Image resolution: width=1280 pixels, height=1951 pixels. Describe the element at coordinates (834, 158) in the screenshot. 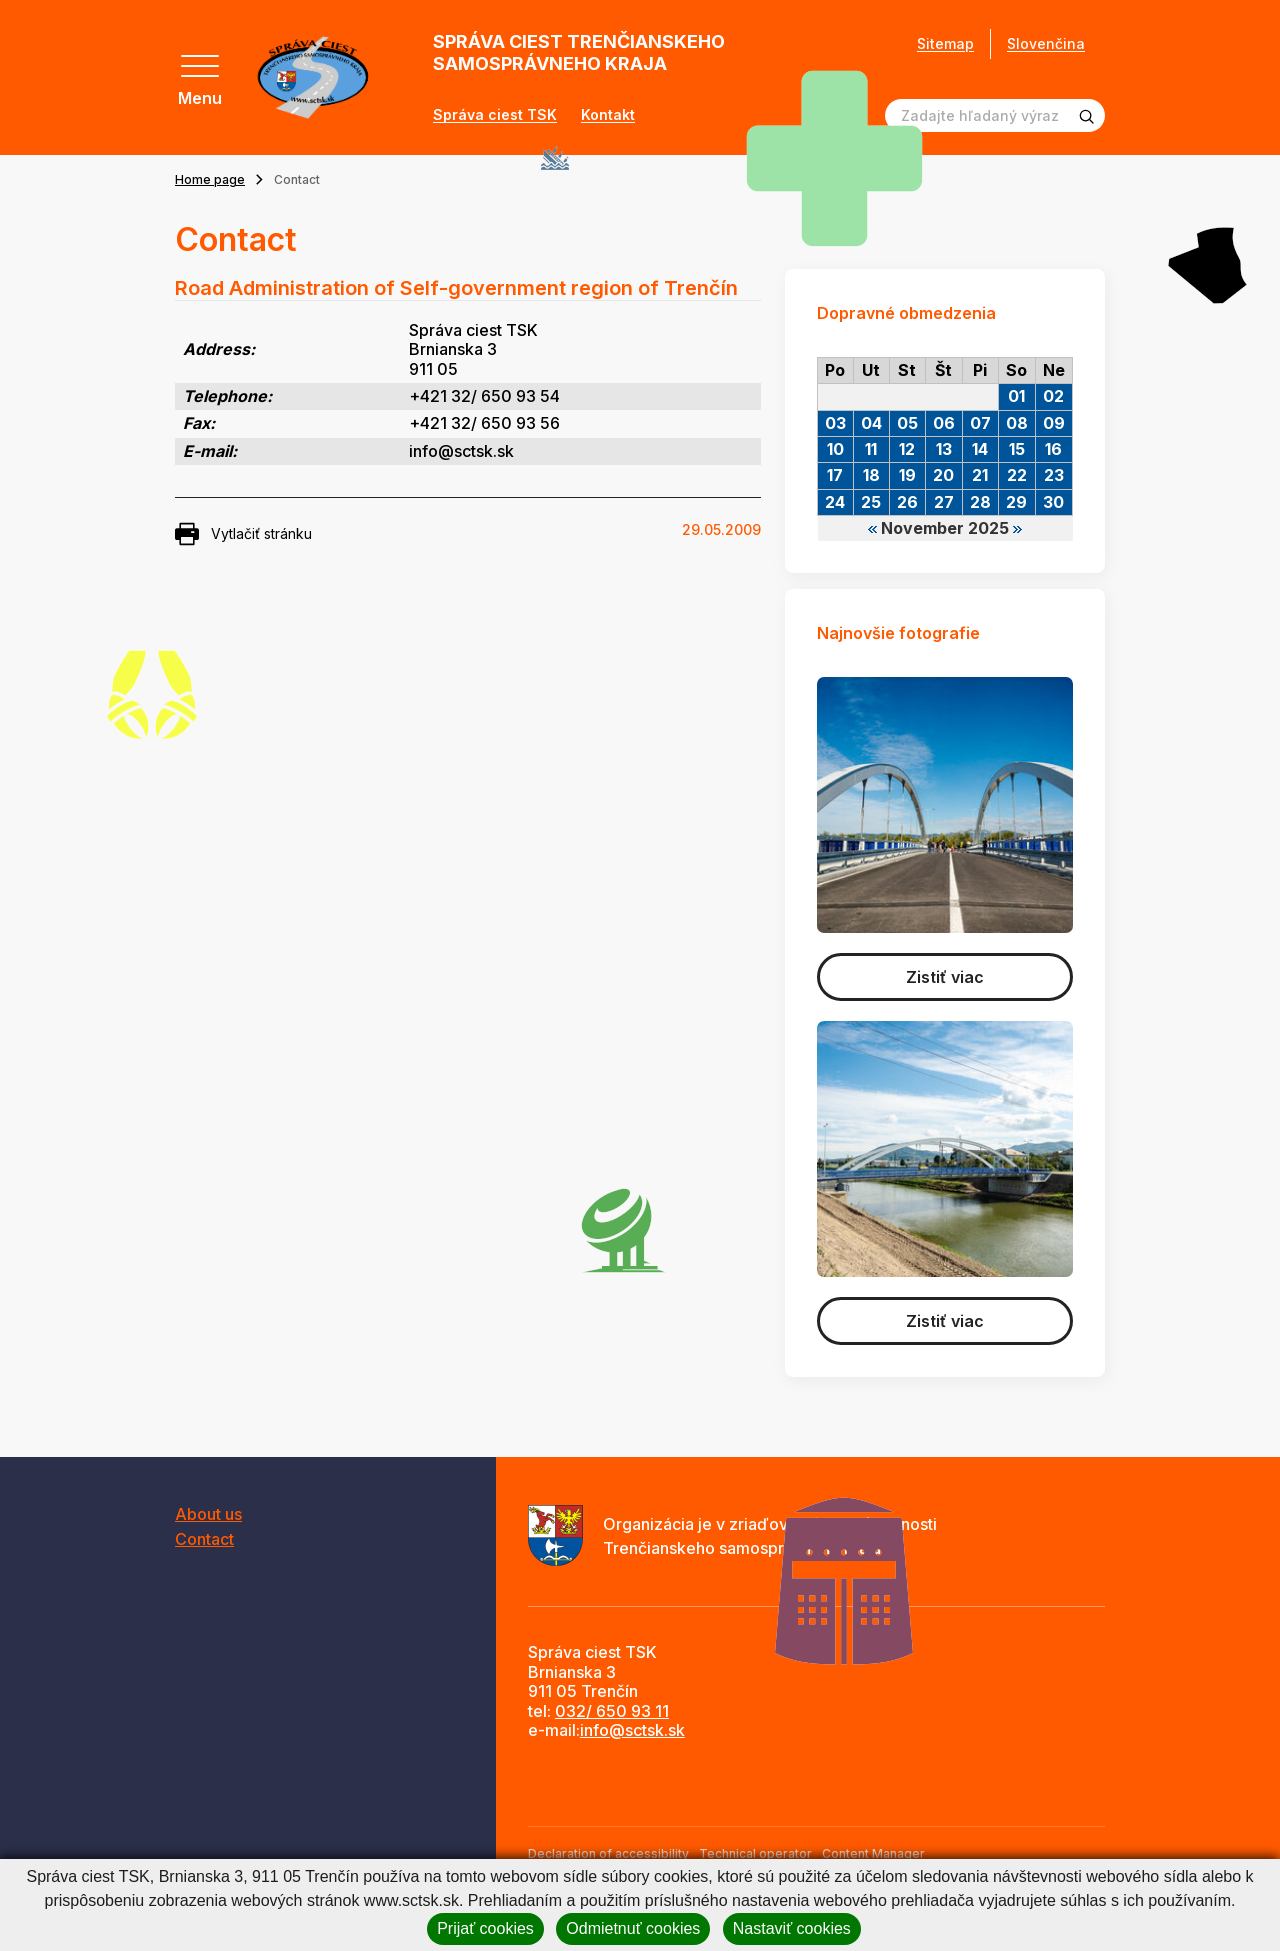

I see `indicates player health status is normal` at that location.